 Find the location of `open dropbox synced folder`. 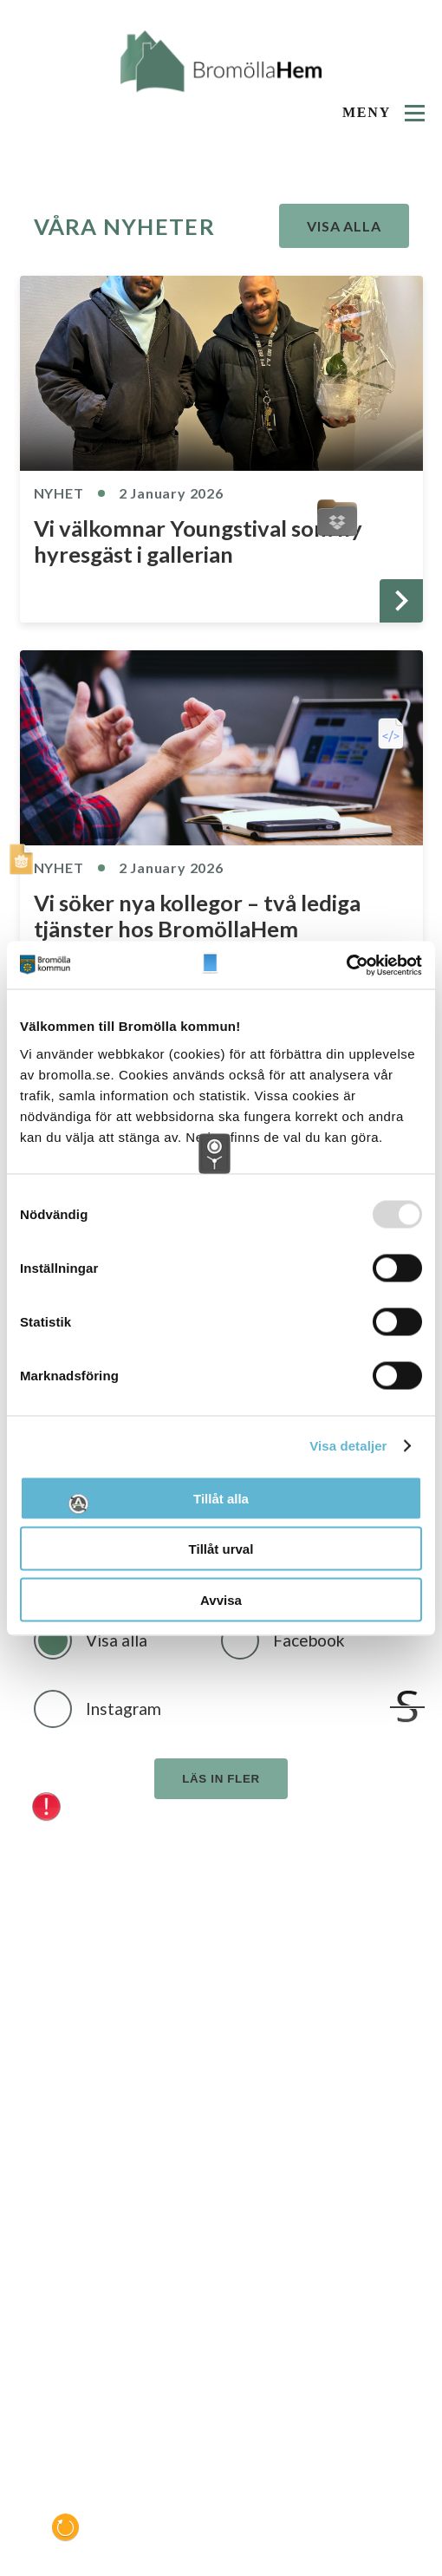

open dropbox synced folder is located at coordinates (337, 518).